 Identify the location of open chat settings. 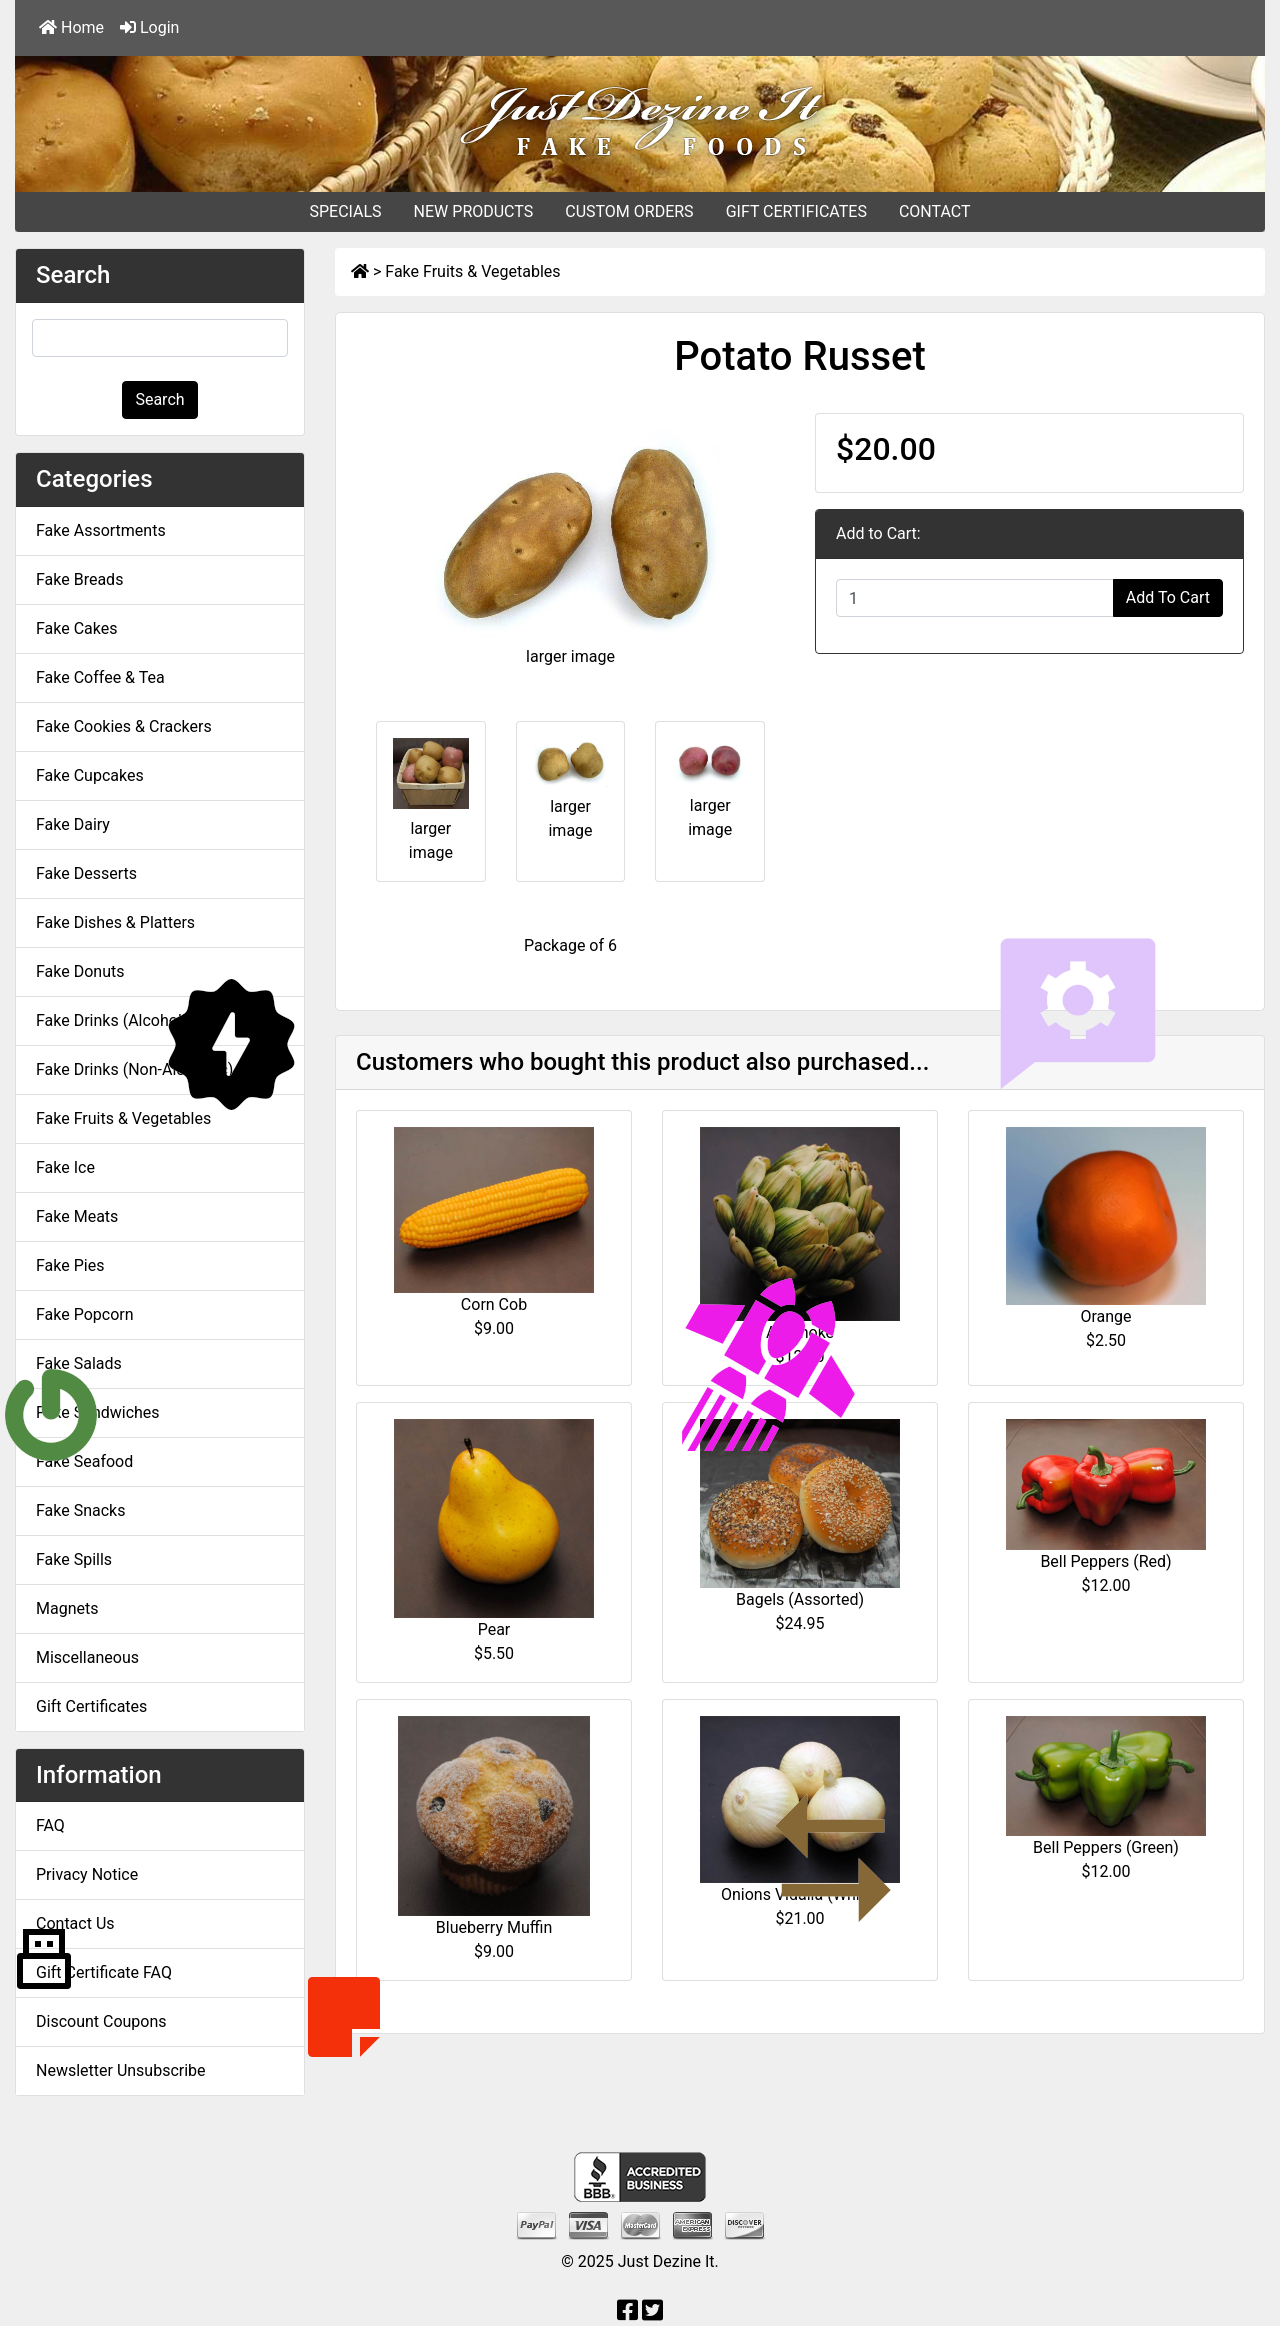
(1078, 1008).